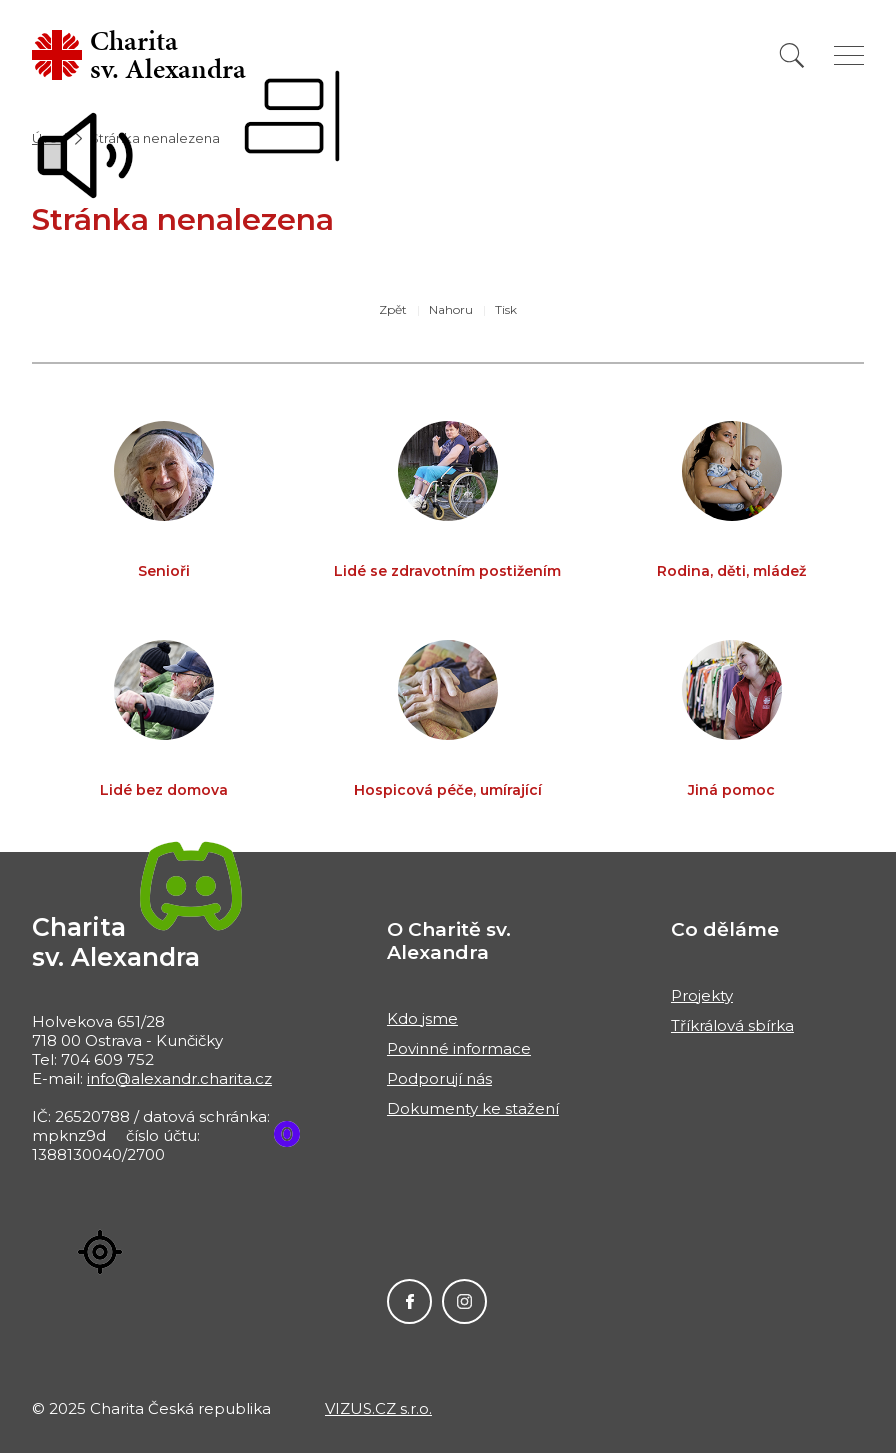 The height and width of the screenshot is (1453, 896). I want to click on align text to the right, so click(294, 116).